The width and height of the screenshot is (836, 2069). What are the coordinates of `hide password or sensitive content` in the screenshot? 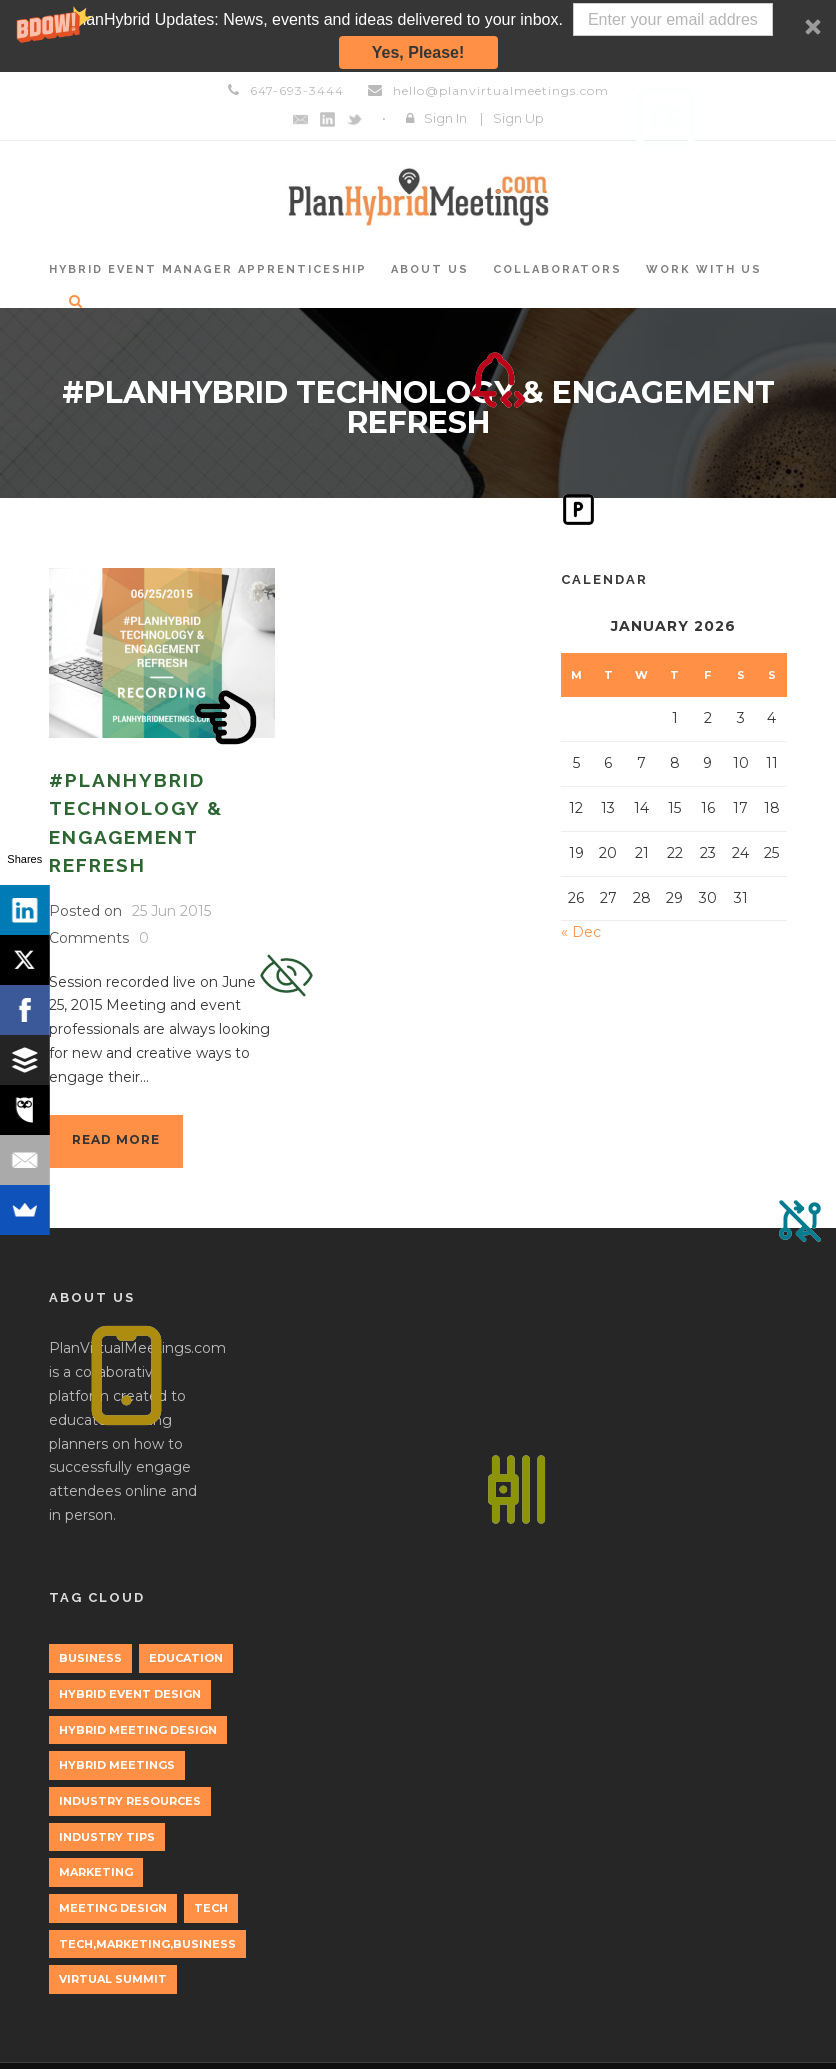 It's located at (286, 975).